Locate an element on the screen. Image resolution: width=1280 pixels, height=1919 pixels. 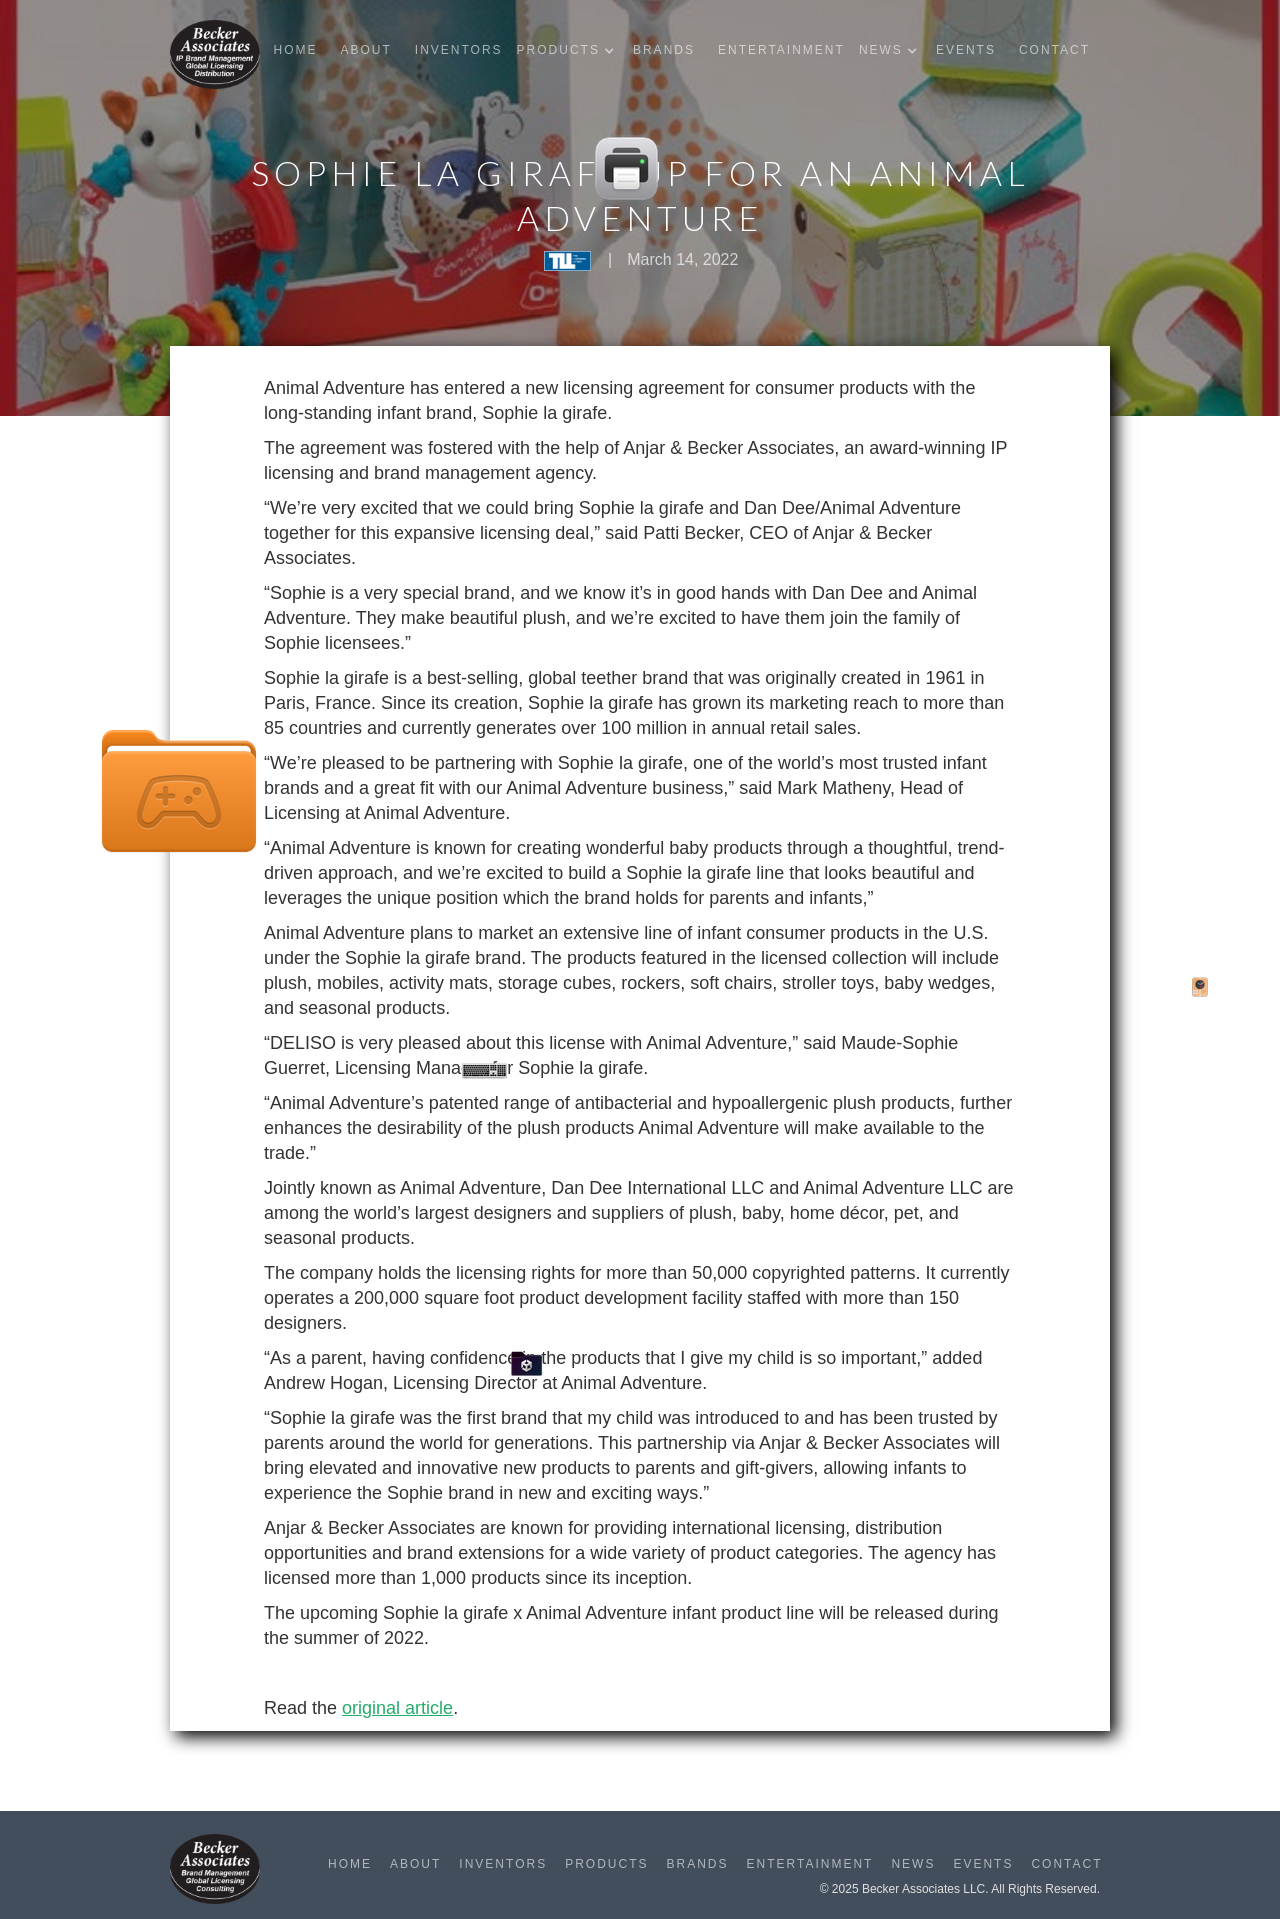
package manager is processing or waiting is located at coordinates (1200, 987).